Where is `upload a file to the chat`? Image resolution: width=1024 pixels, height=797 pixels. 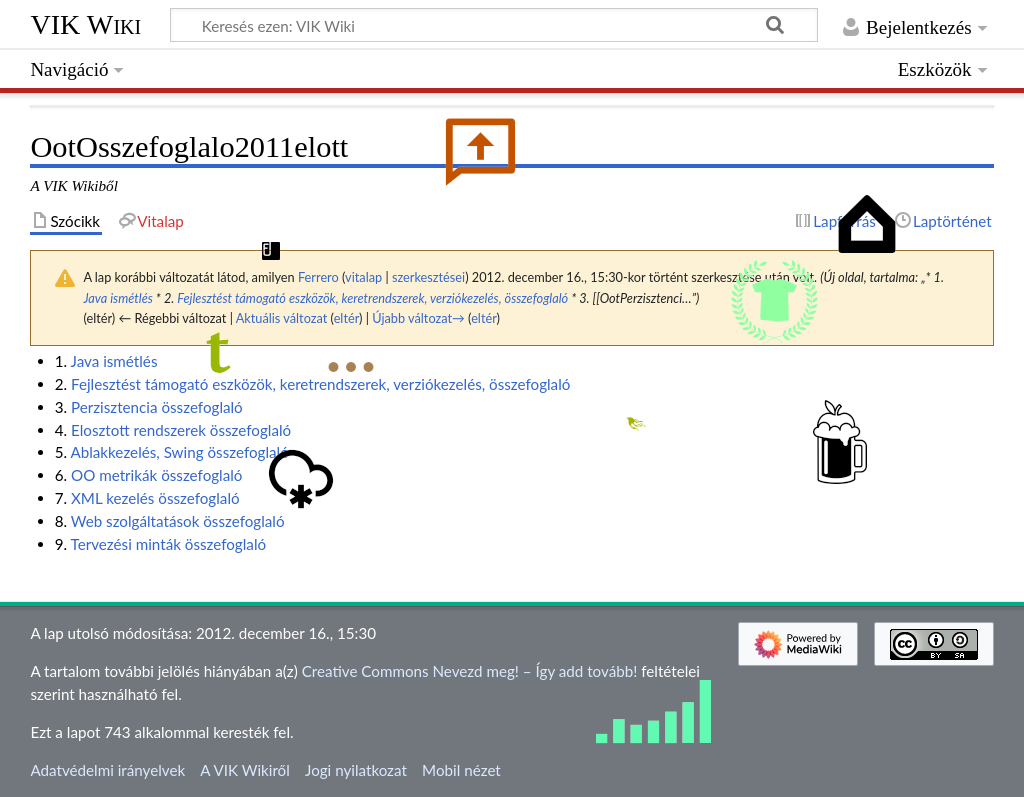
upload a file to the chat is located at coordinates (480, 149).